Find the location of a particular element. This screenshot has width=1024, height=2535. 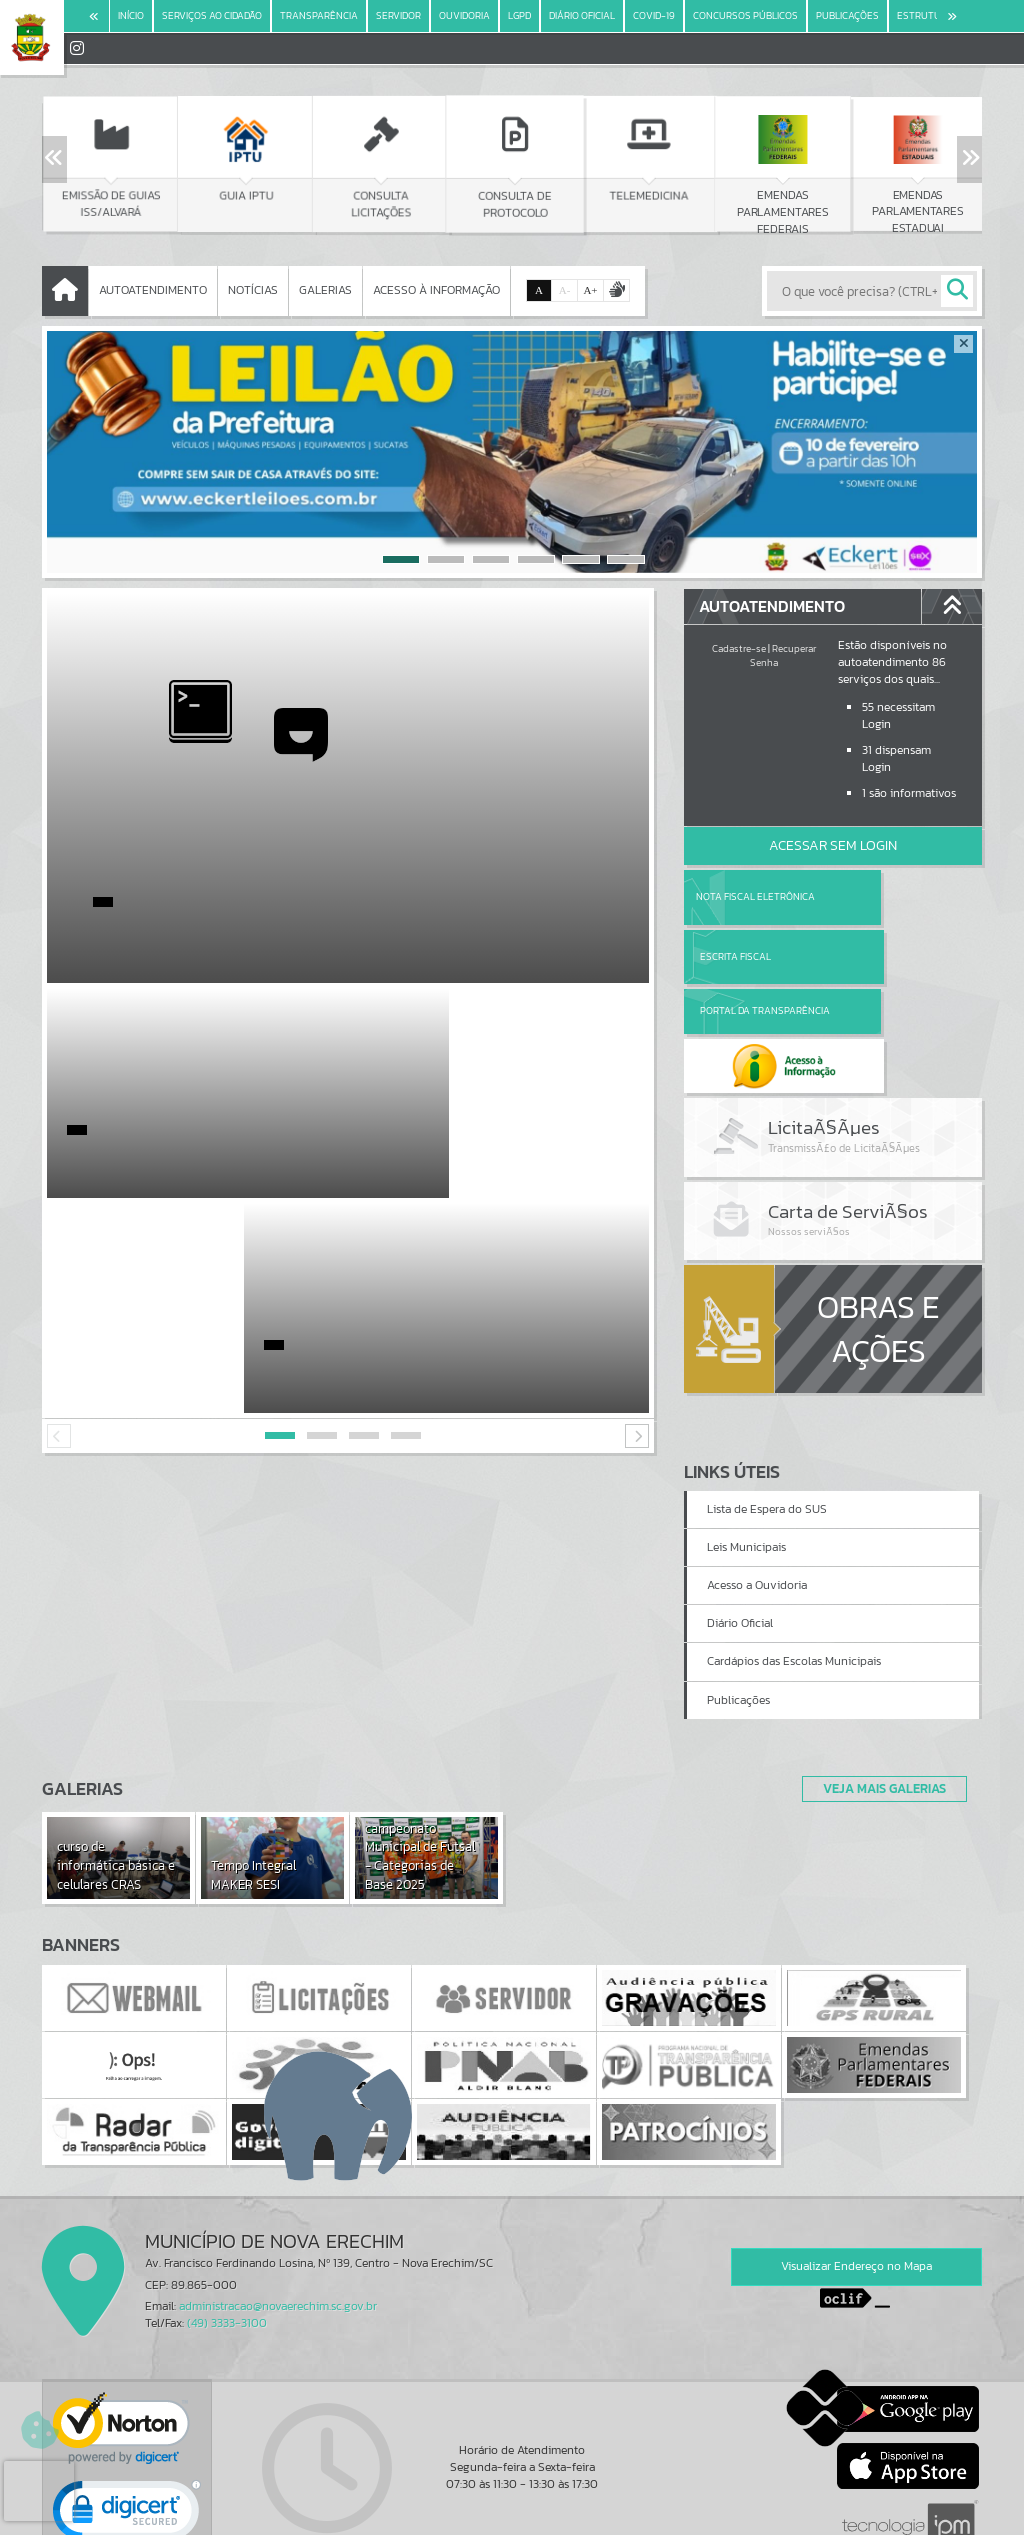

launch MAMP local server application is located at coordinates (338, 2116).